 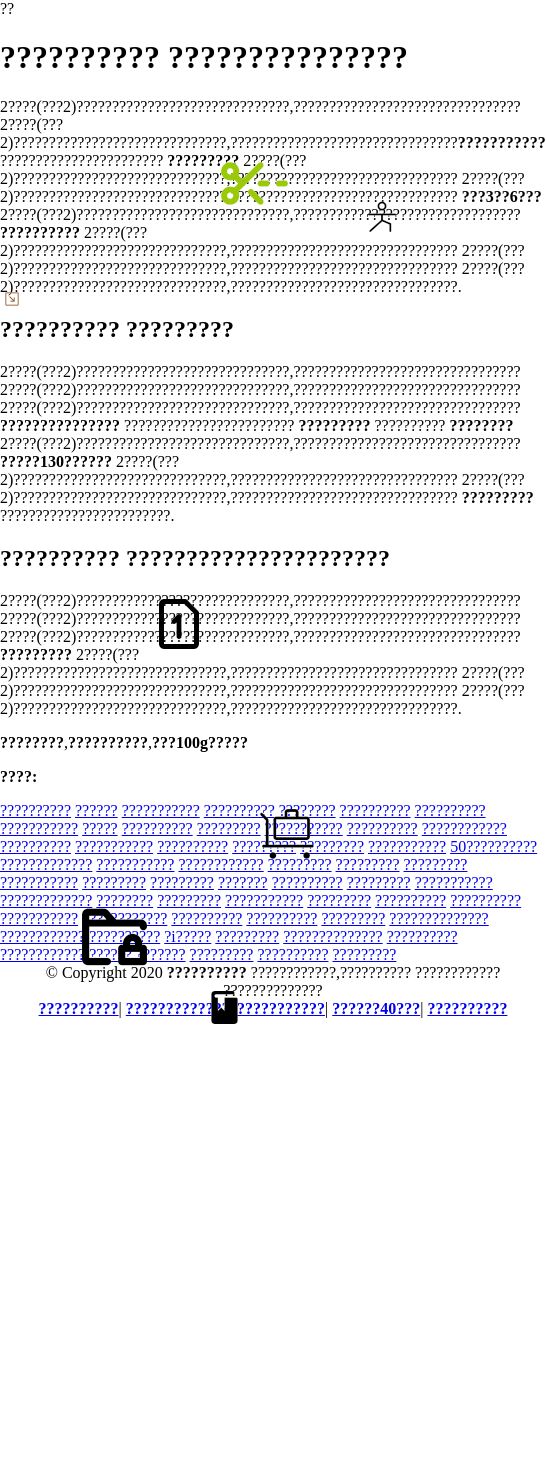 I want to click on sim card slot 1 indicator, so click(x=179, y=624).